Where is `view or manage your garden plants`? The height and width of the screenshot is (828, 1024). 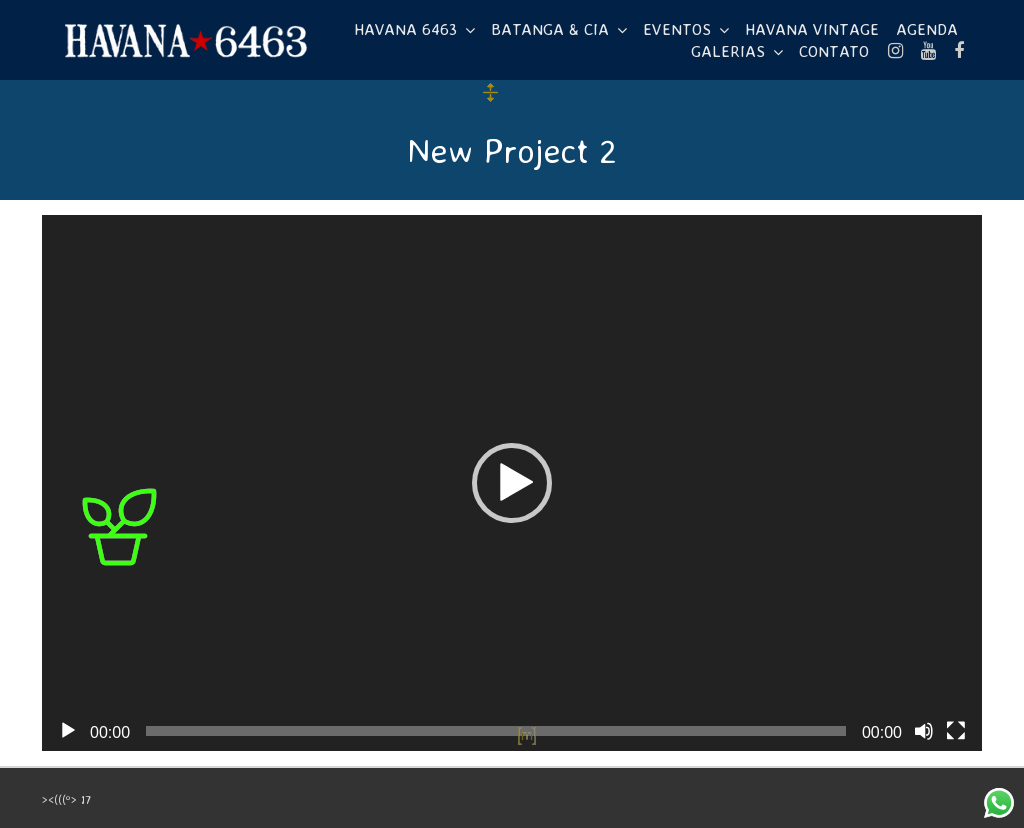 view or manage your garden plants is located at coordinates (118, 527).